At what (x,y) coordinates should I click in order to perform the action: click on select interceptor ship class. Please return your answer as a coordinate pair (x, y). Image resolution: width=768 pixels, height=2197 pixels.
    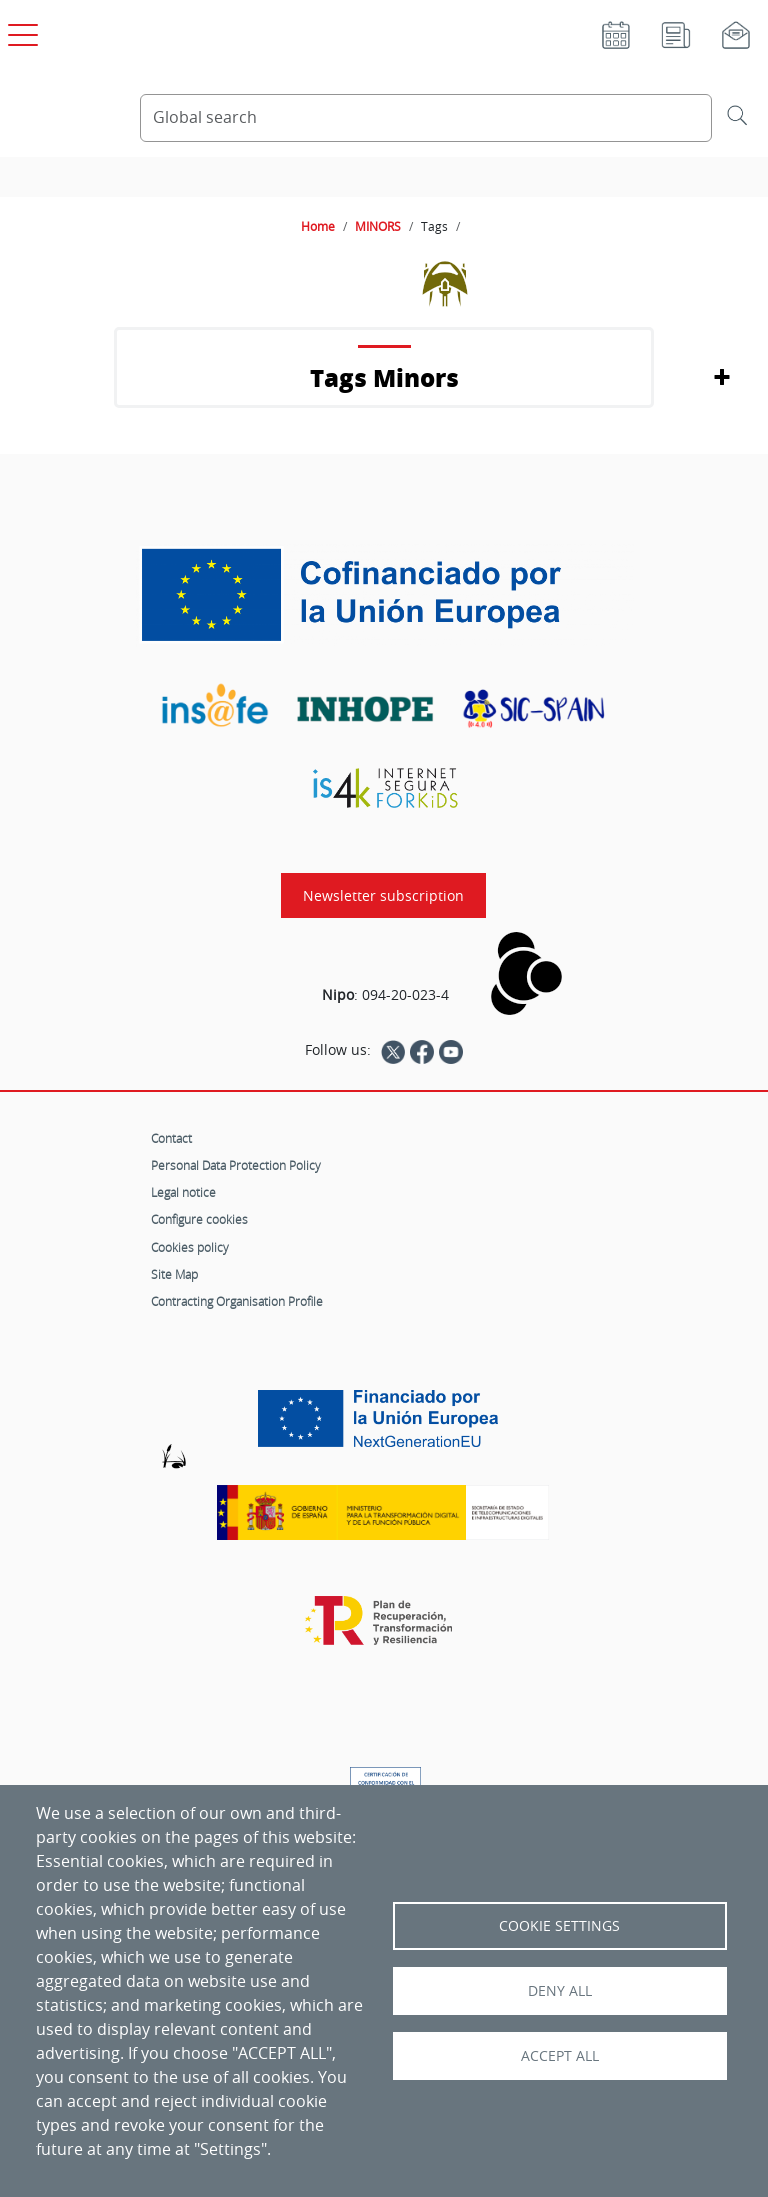
    Looking at the image, I should click on (445, 284).